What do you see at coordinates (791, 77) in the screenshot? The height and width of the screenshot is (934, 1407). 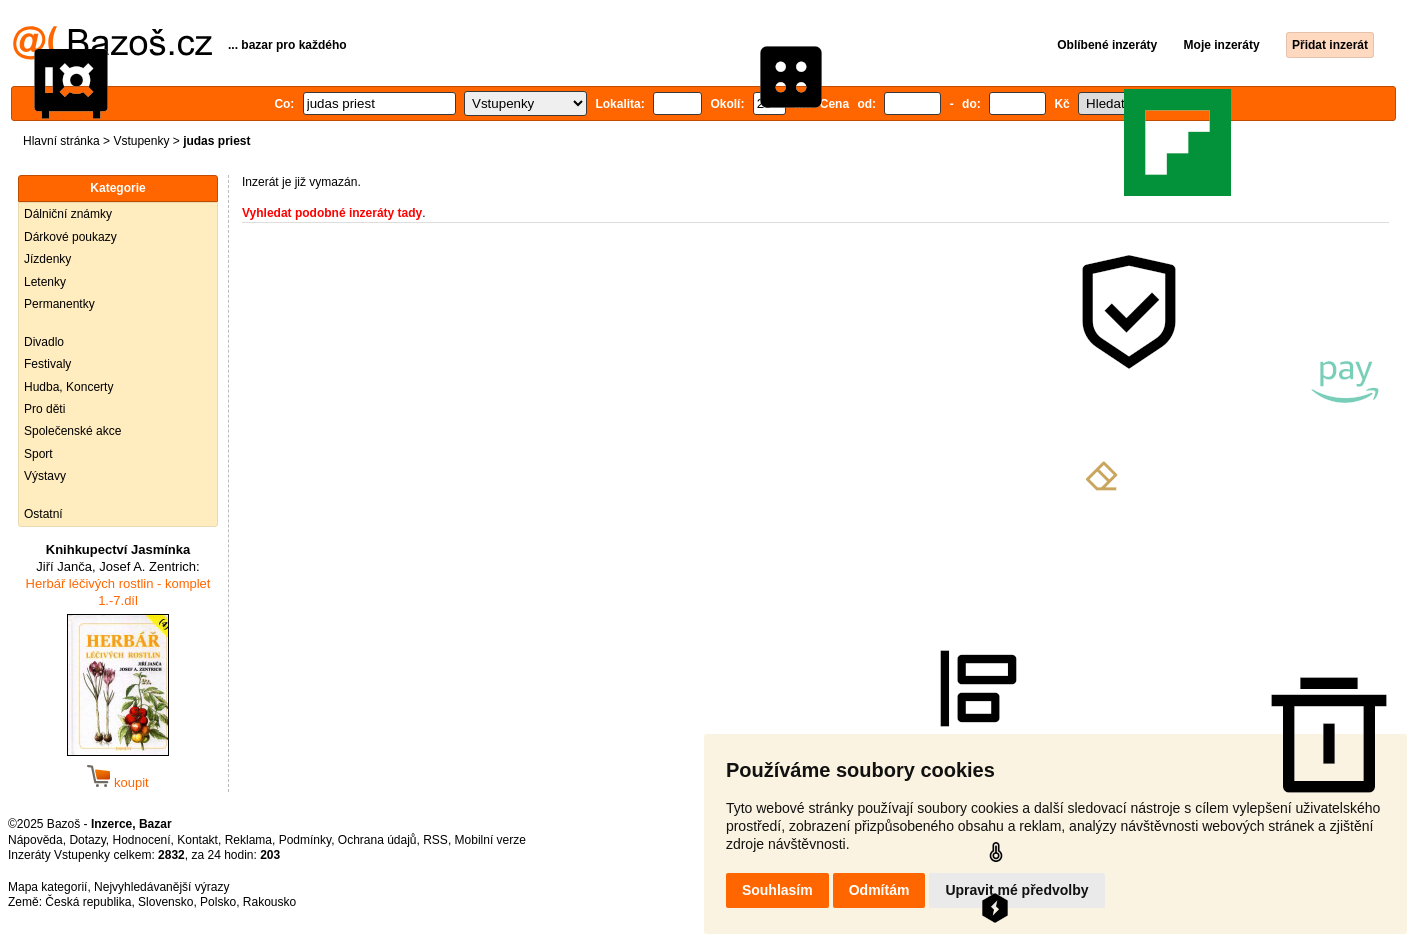 I see `roll the dice or randomize` at bounding box center [791, 77].